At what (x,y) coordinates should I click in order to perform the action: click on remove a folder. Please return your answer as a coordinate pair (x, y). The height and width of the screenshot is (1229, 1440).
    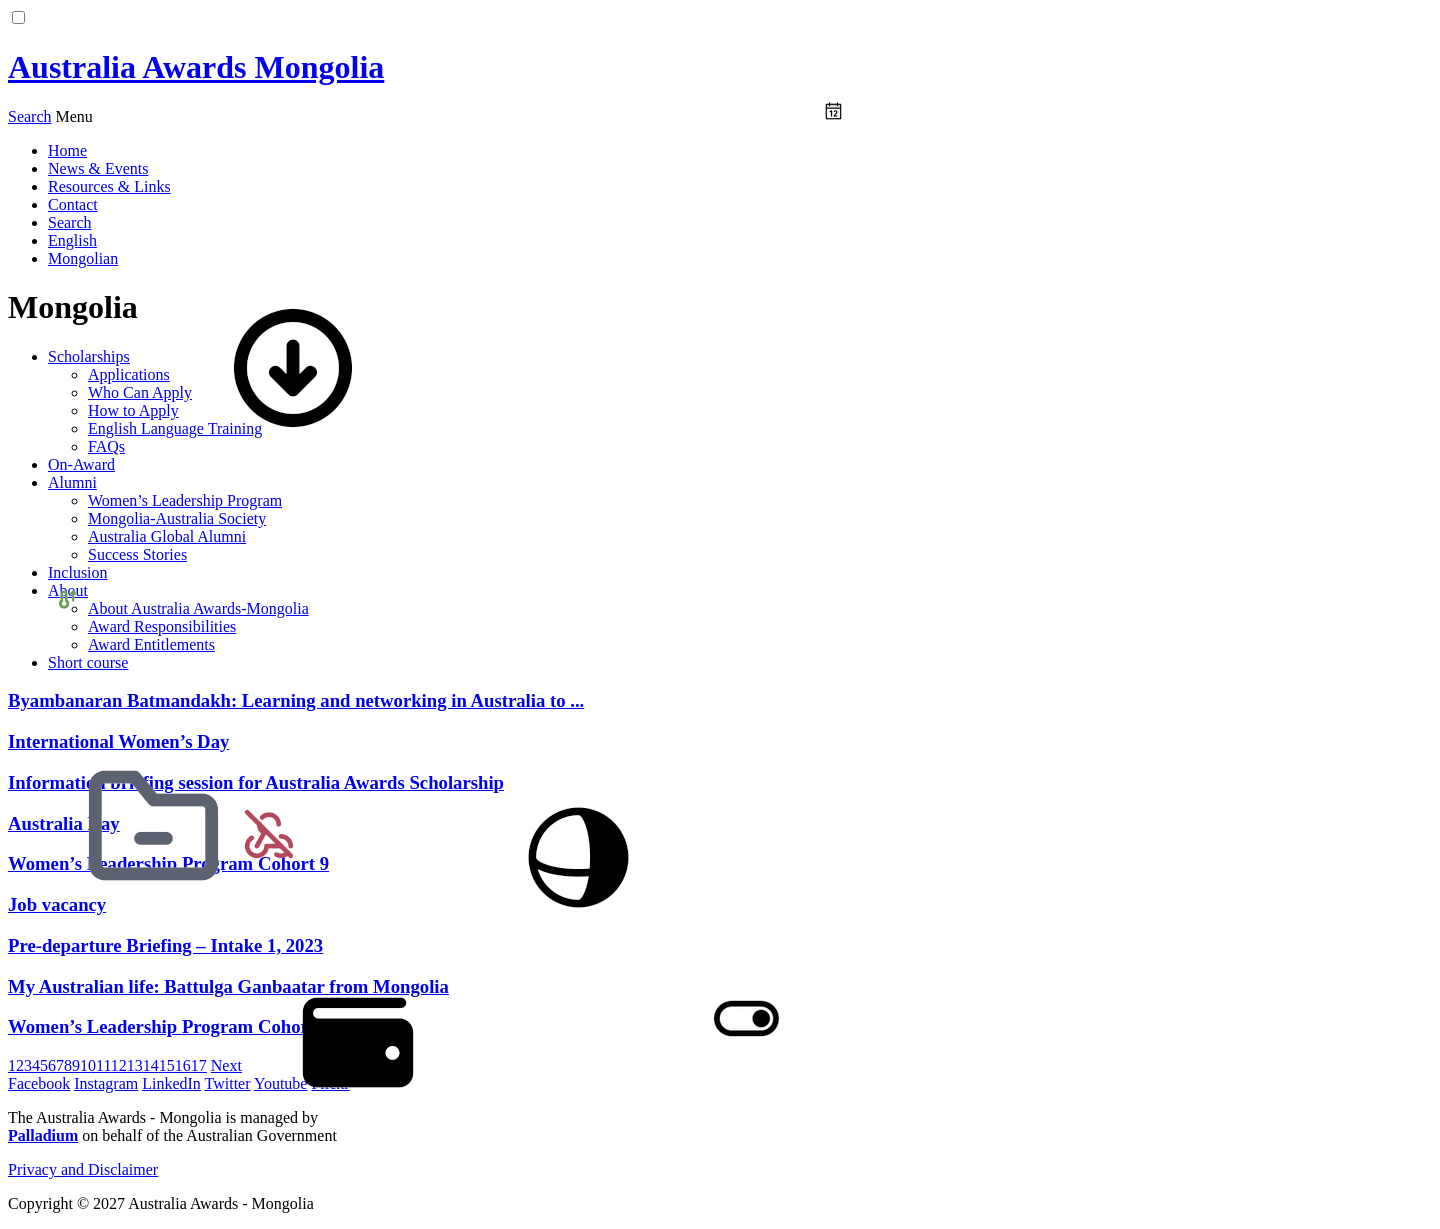
    Looking at the image, I should click on (153, 825).